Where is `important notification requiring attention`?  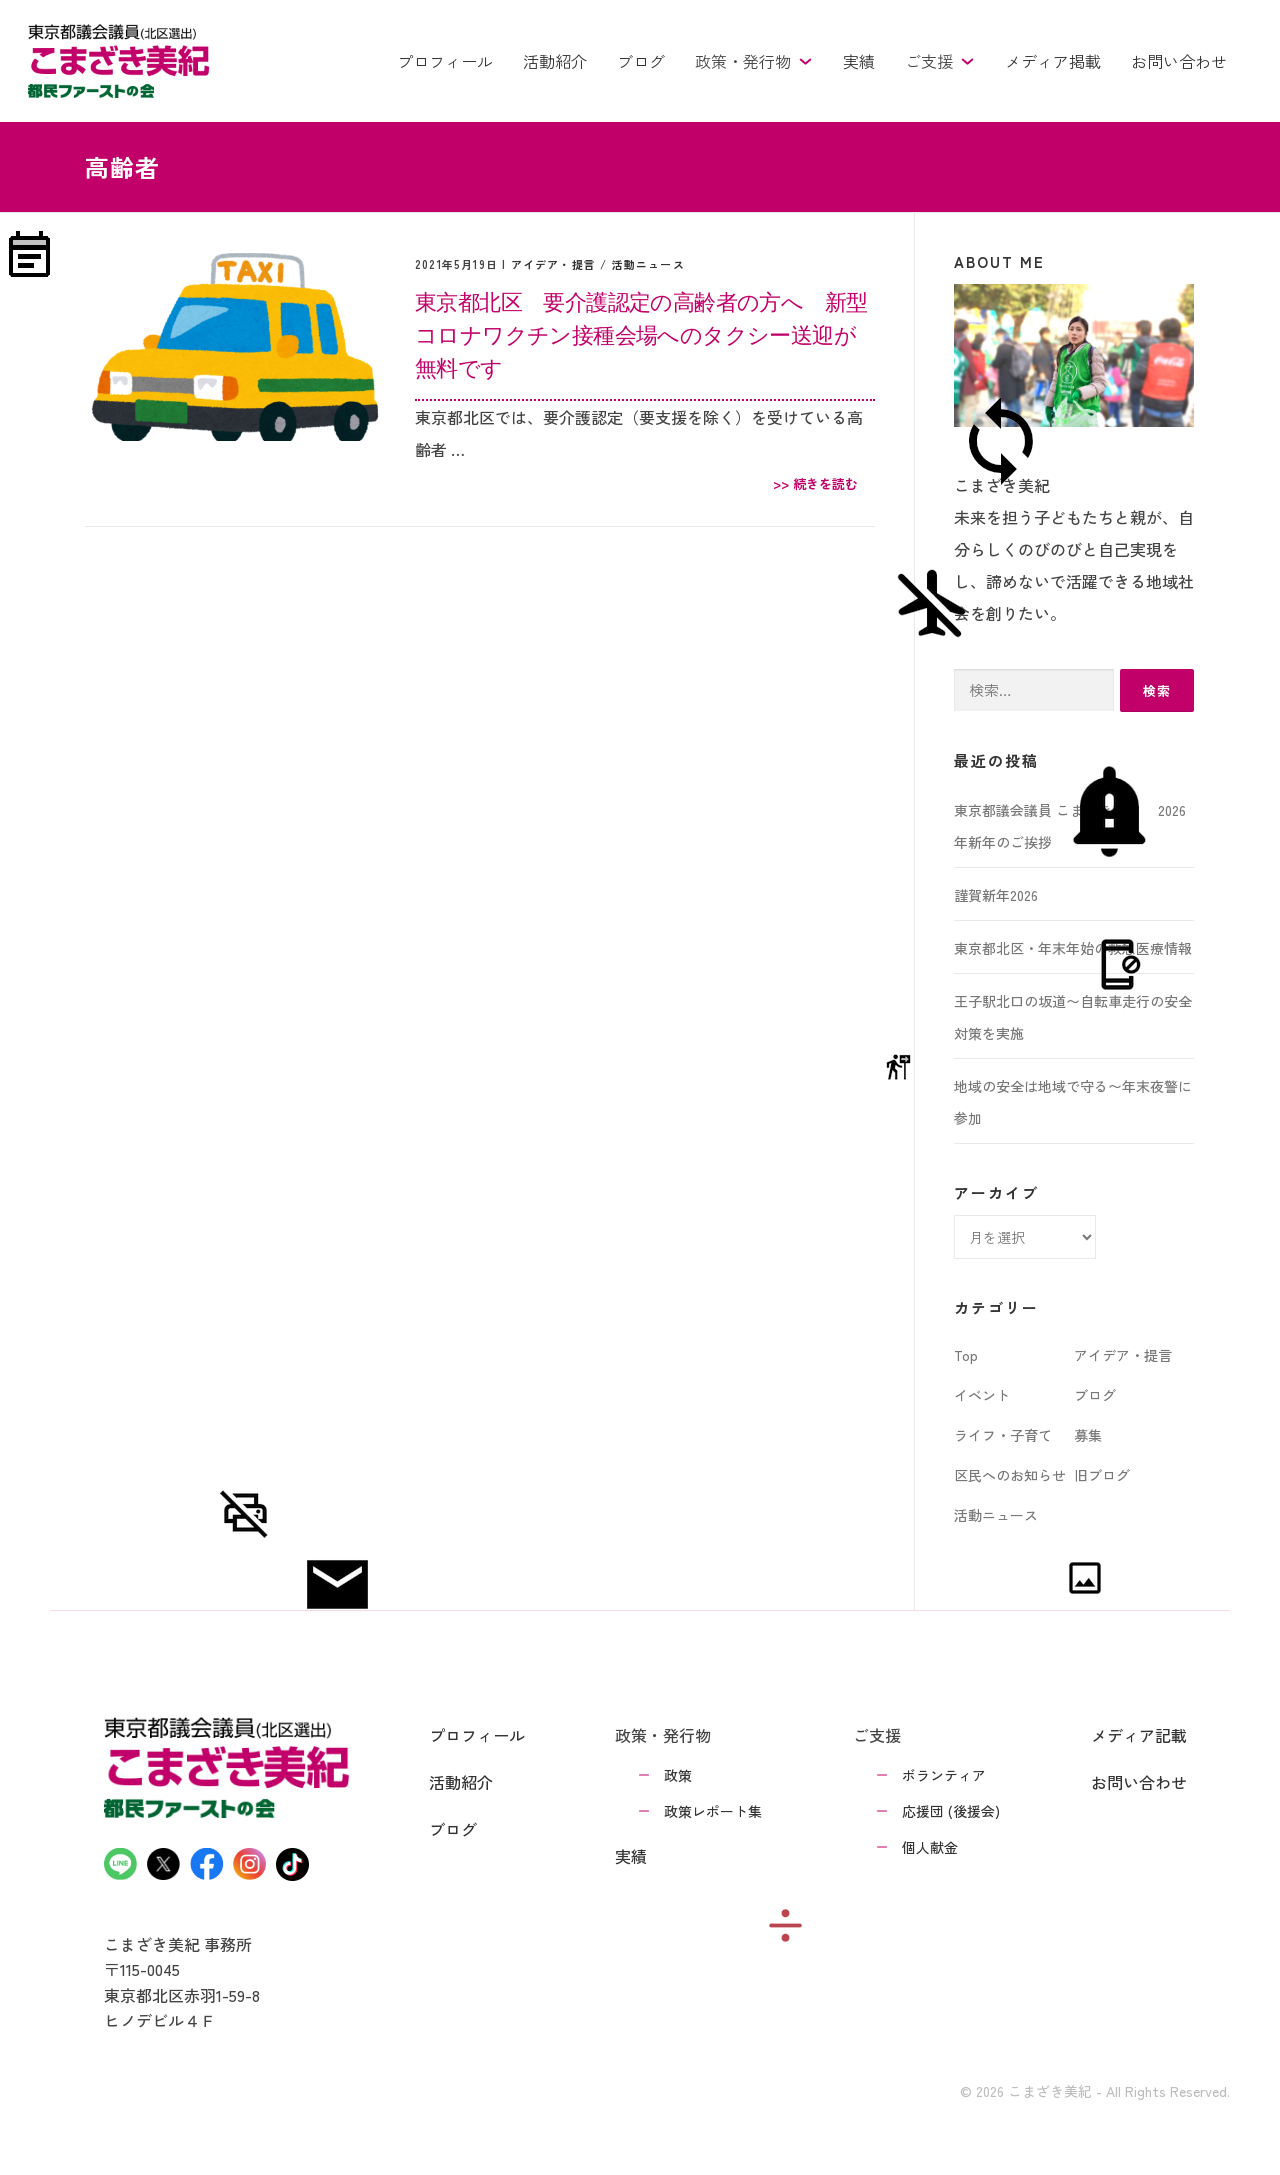 important notification requiring attention is located at coordinates (1109, 810).